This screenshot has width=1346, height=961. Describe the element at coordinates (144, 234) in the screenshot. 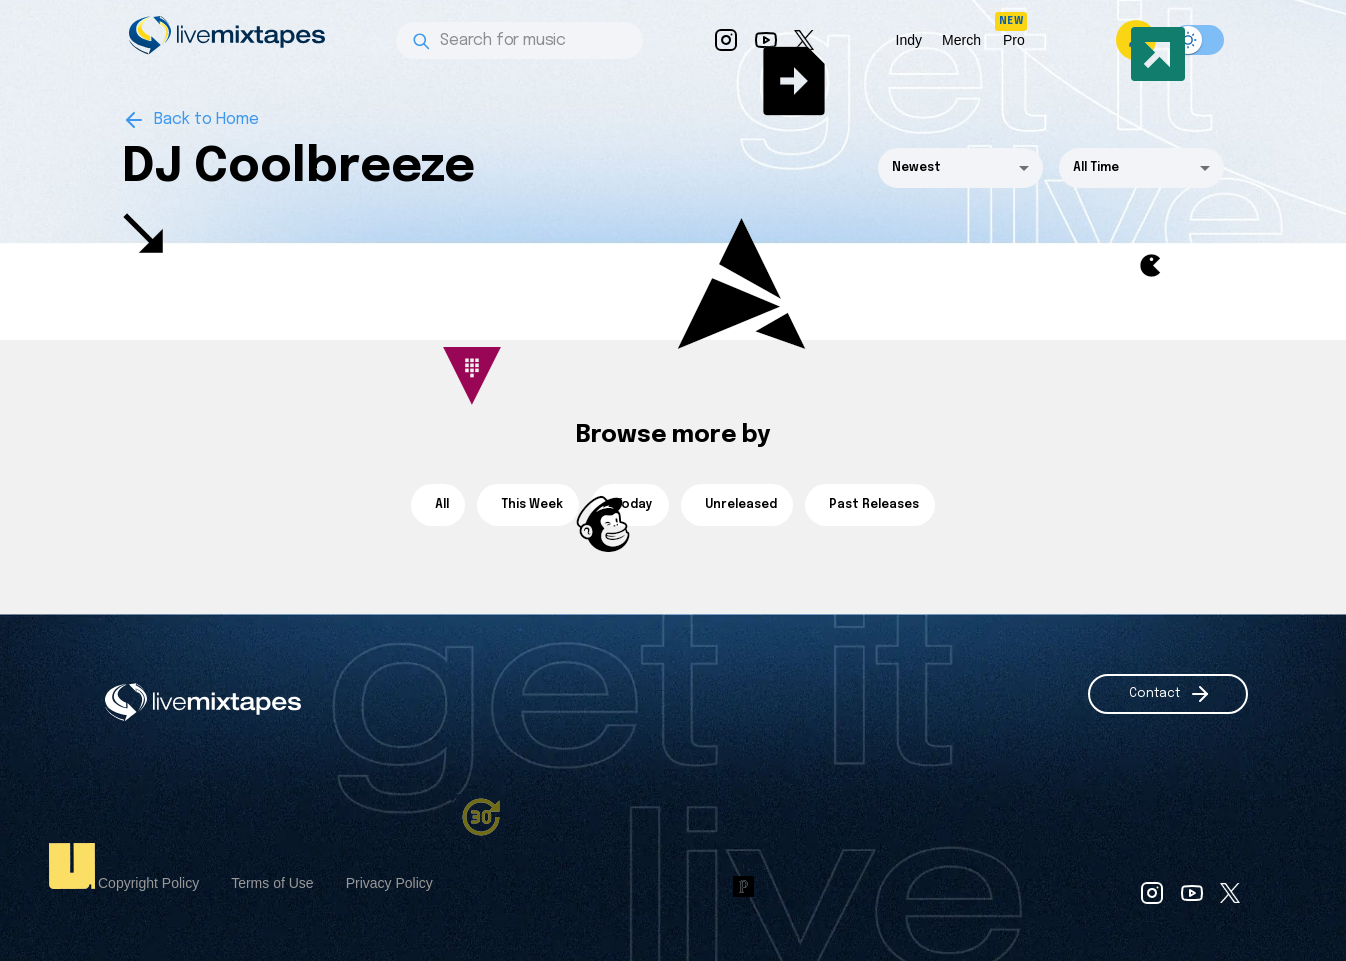

I see `navigate to the next section below` at that location.